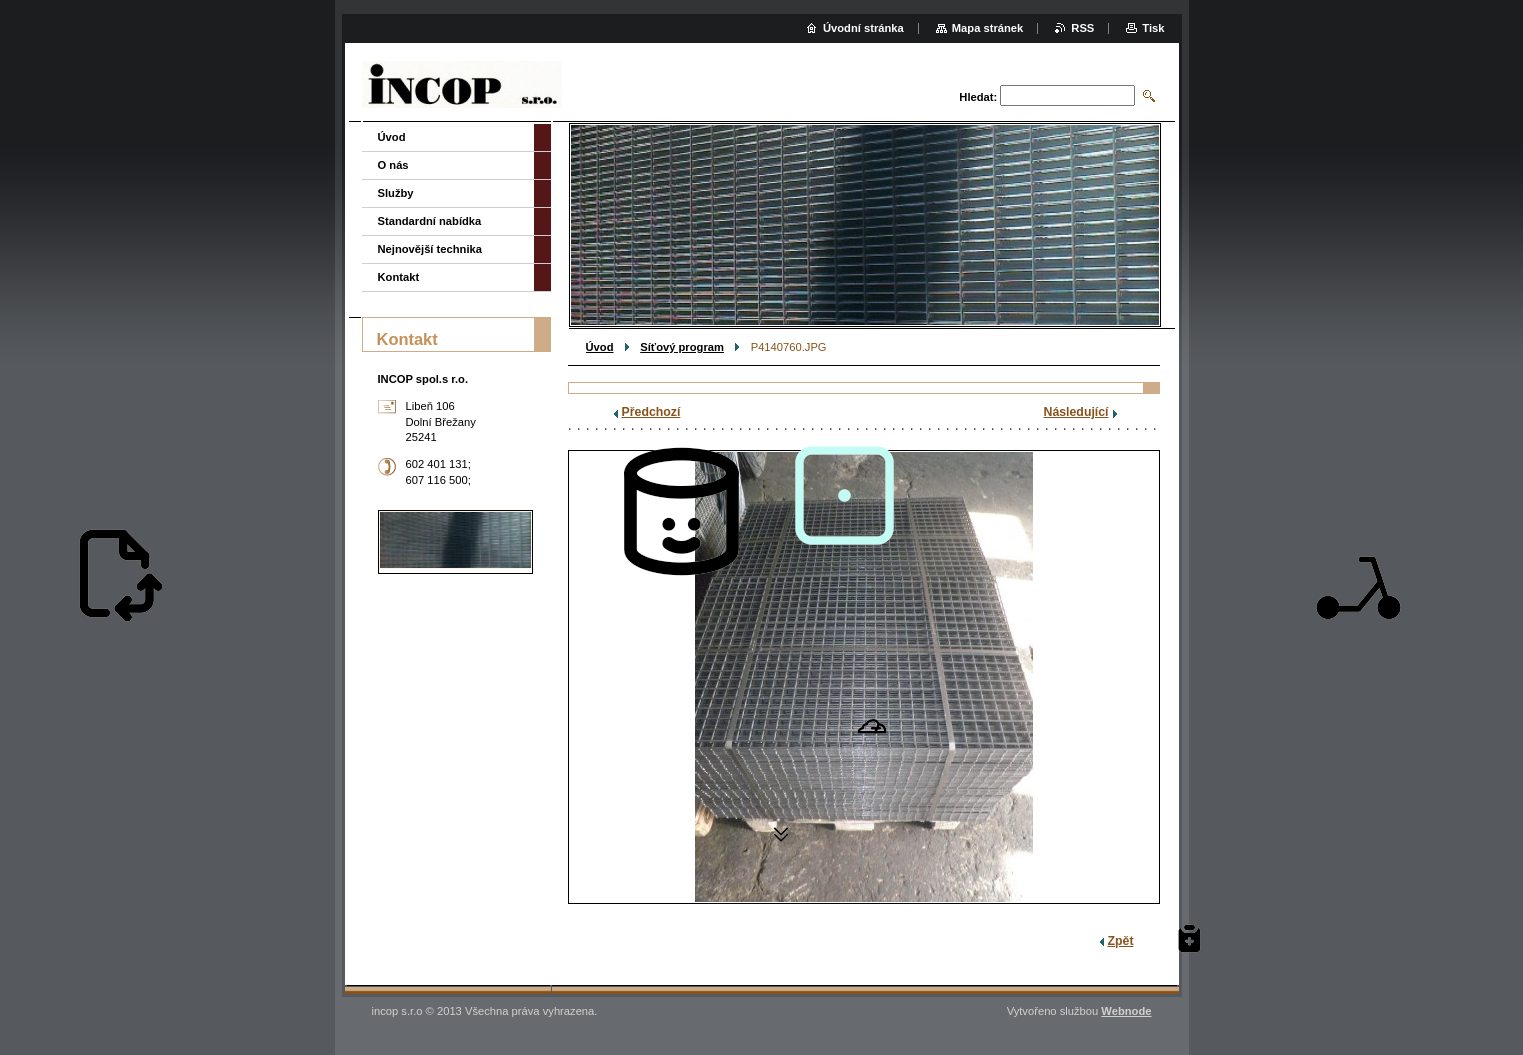 Image resolution: width=1523 pixels, height=1055 pixels. Describe the element at coordinates (681, 511) in the screenshot. I see `indicates a healthy or happy database status` at that location.